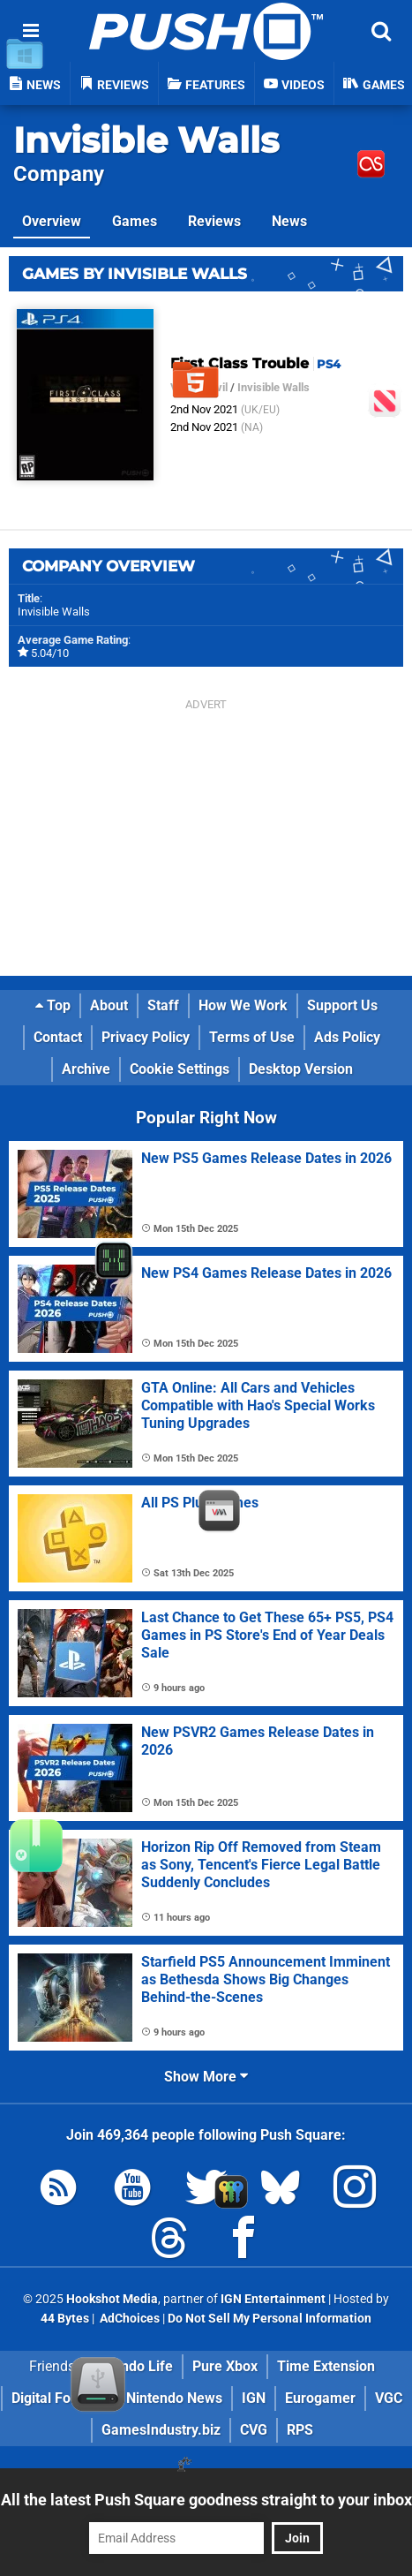 The image size is (412, 2576). Describe the element at coordinates (371, 163) in the screenshot. I see `open the Last.fm app` at that location.